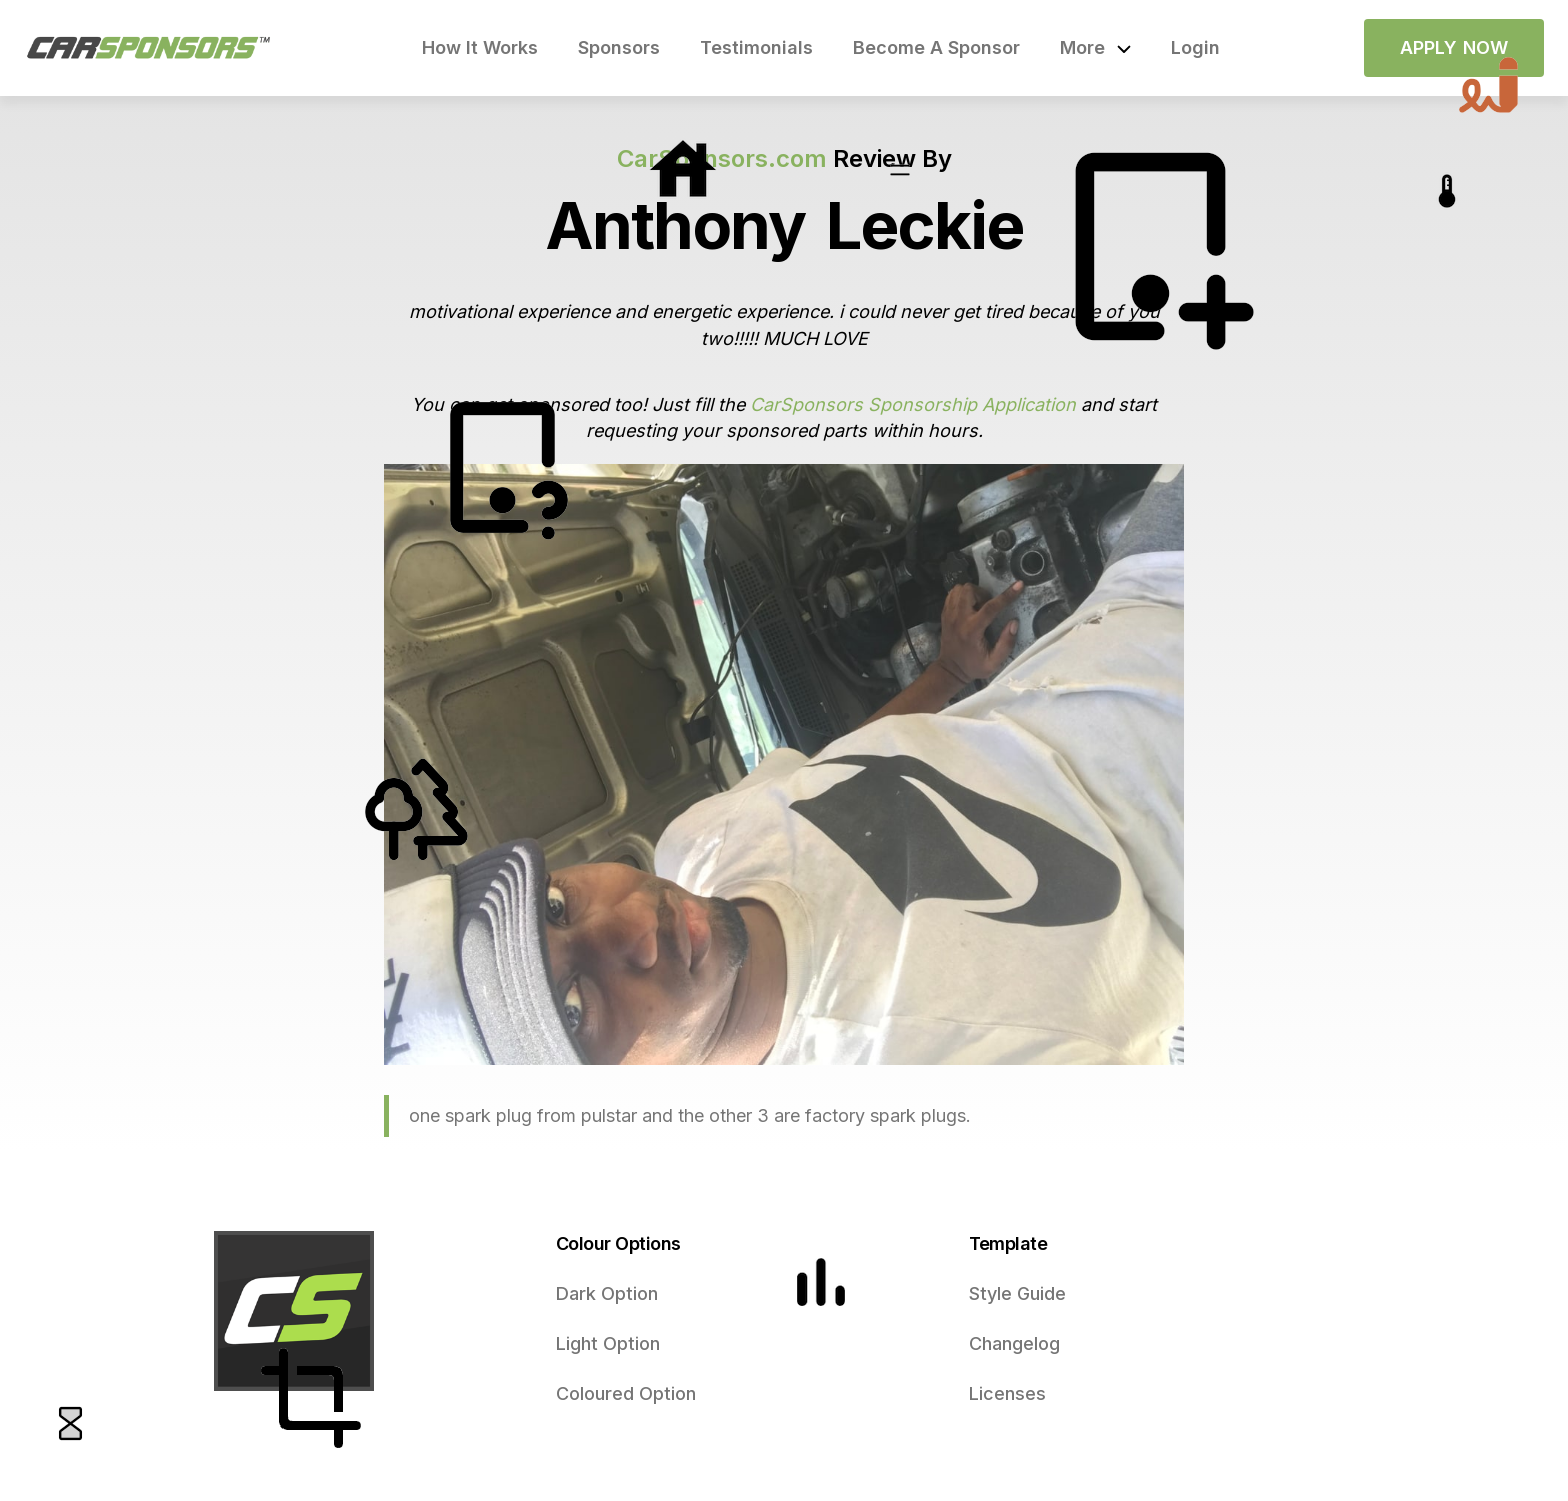 This screenshot has height=1501, width=1568. I want to click on go to home screen, so click(683, 170).